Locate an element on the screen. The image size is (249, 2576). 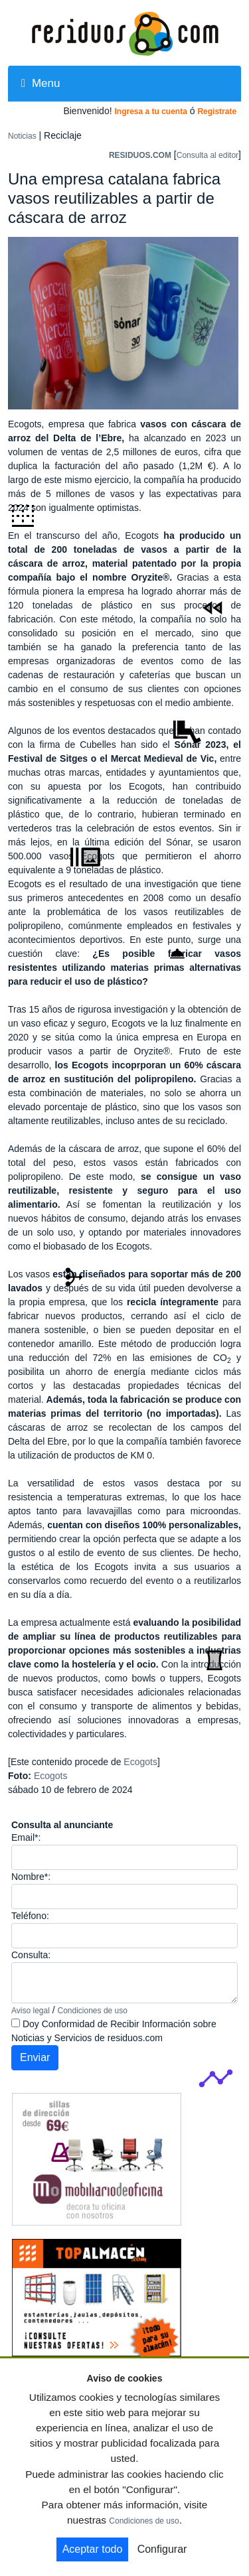
switch to vertical panorama mode is located at coordinates (214, 1660).